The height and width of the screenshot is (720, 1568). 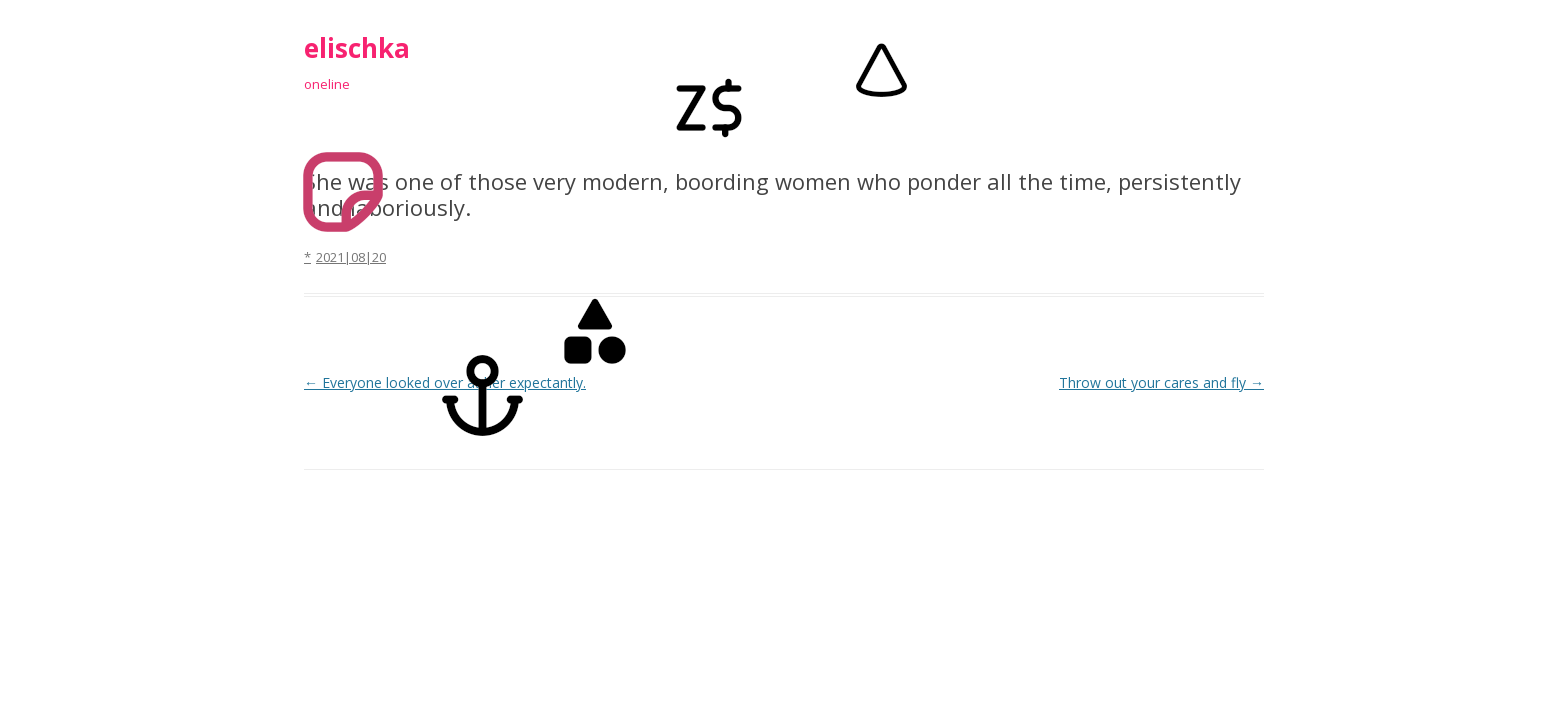 What do you see at coordinates (595, 333) in the screenshot?
I see `access shape tools or drawing options` at bounding box center [595, 333].